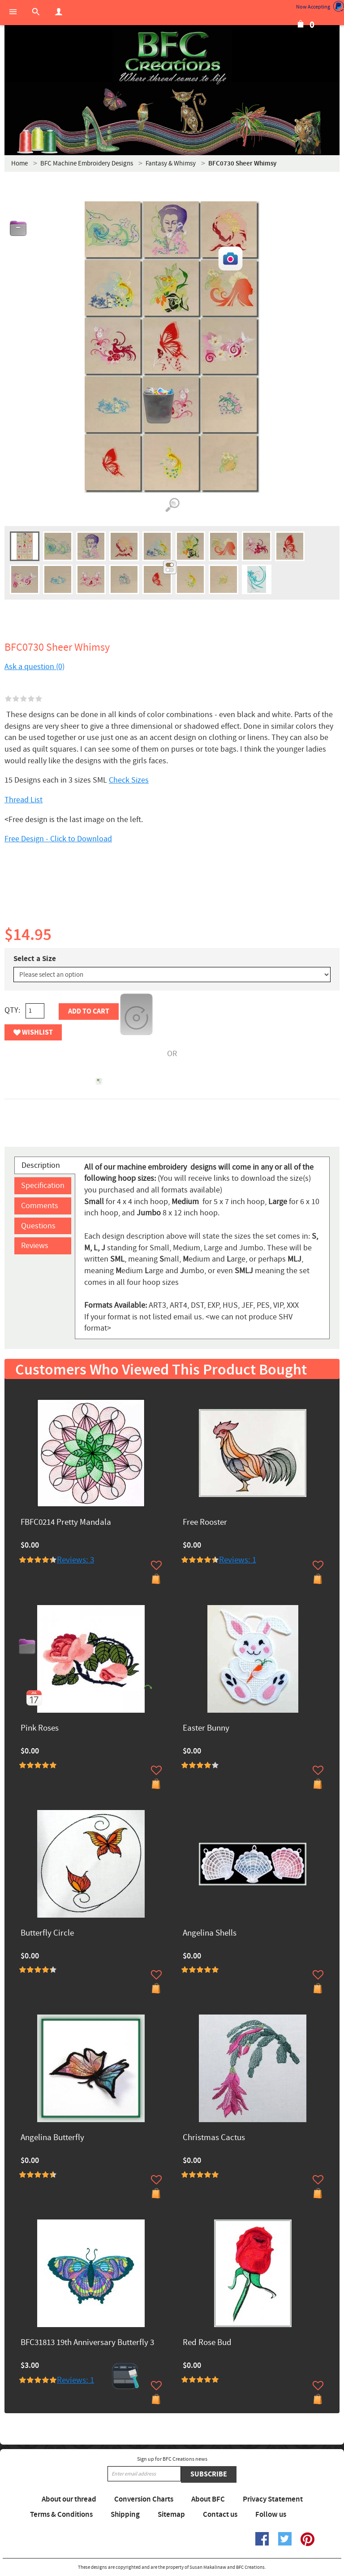  Describe the element at coordinates (27, 1646) in the screenshot. I see `open folder containing files` at that location.